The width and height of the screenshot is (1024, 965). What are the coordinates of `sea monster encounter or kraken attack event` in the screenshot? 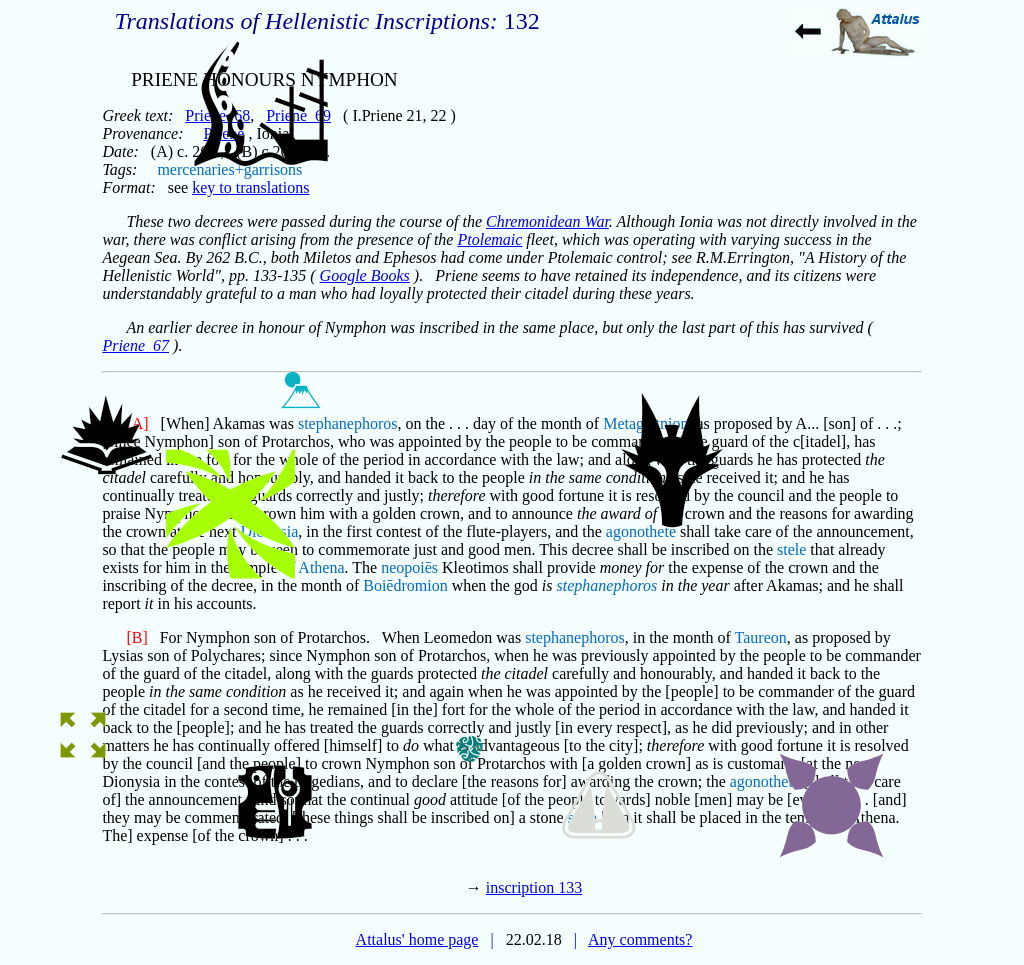 It's located at (261, 101).